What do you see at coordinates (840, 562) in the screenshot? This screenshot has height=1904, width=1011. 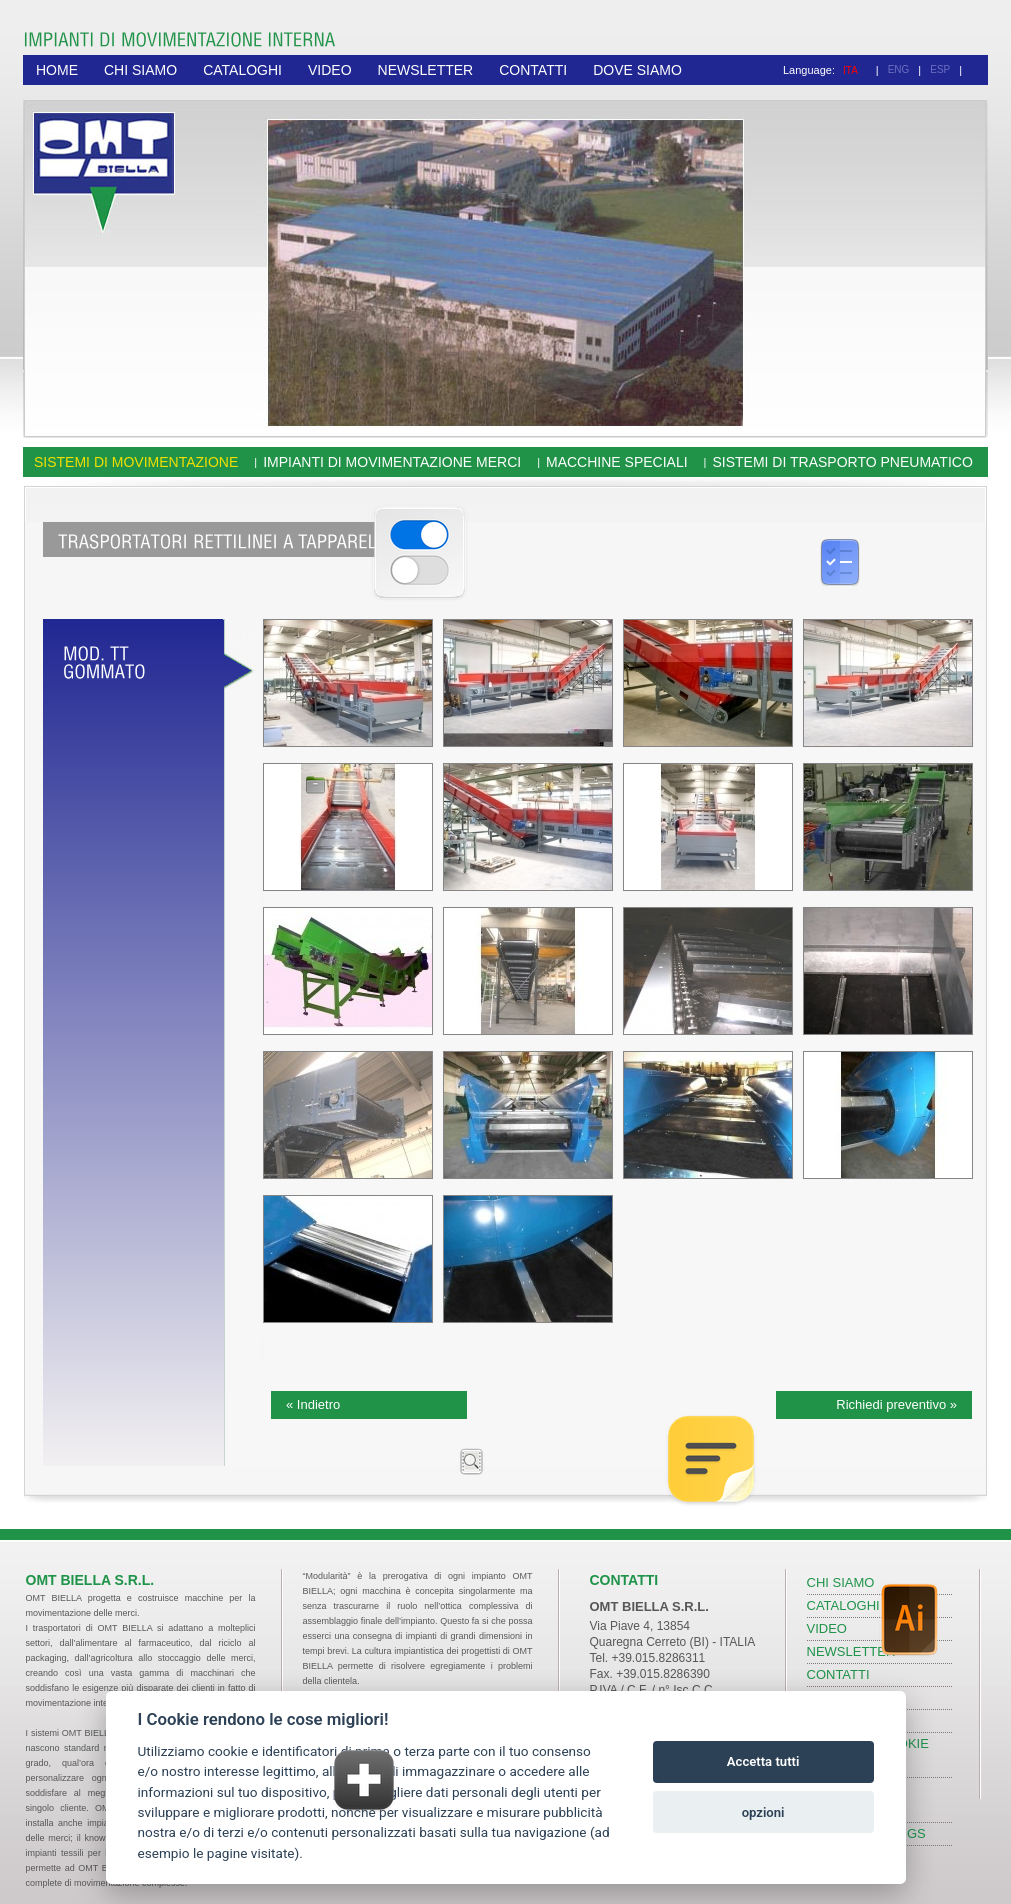 I see `open work-related software center` at bounding box center [840, 562].